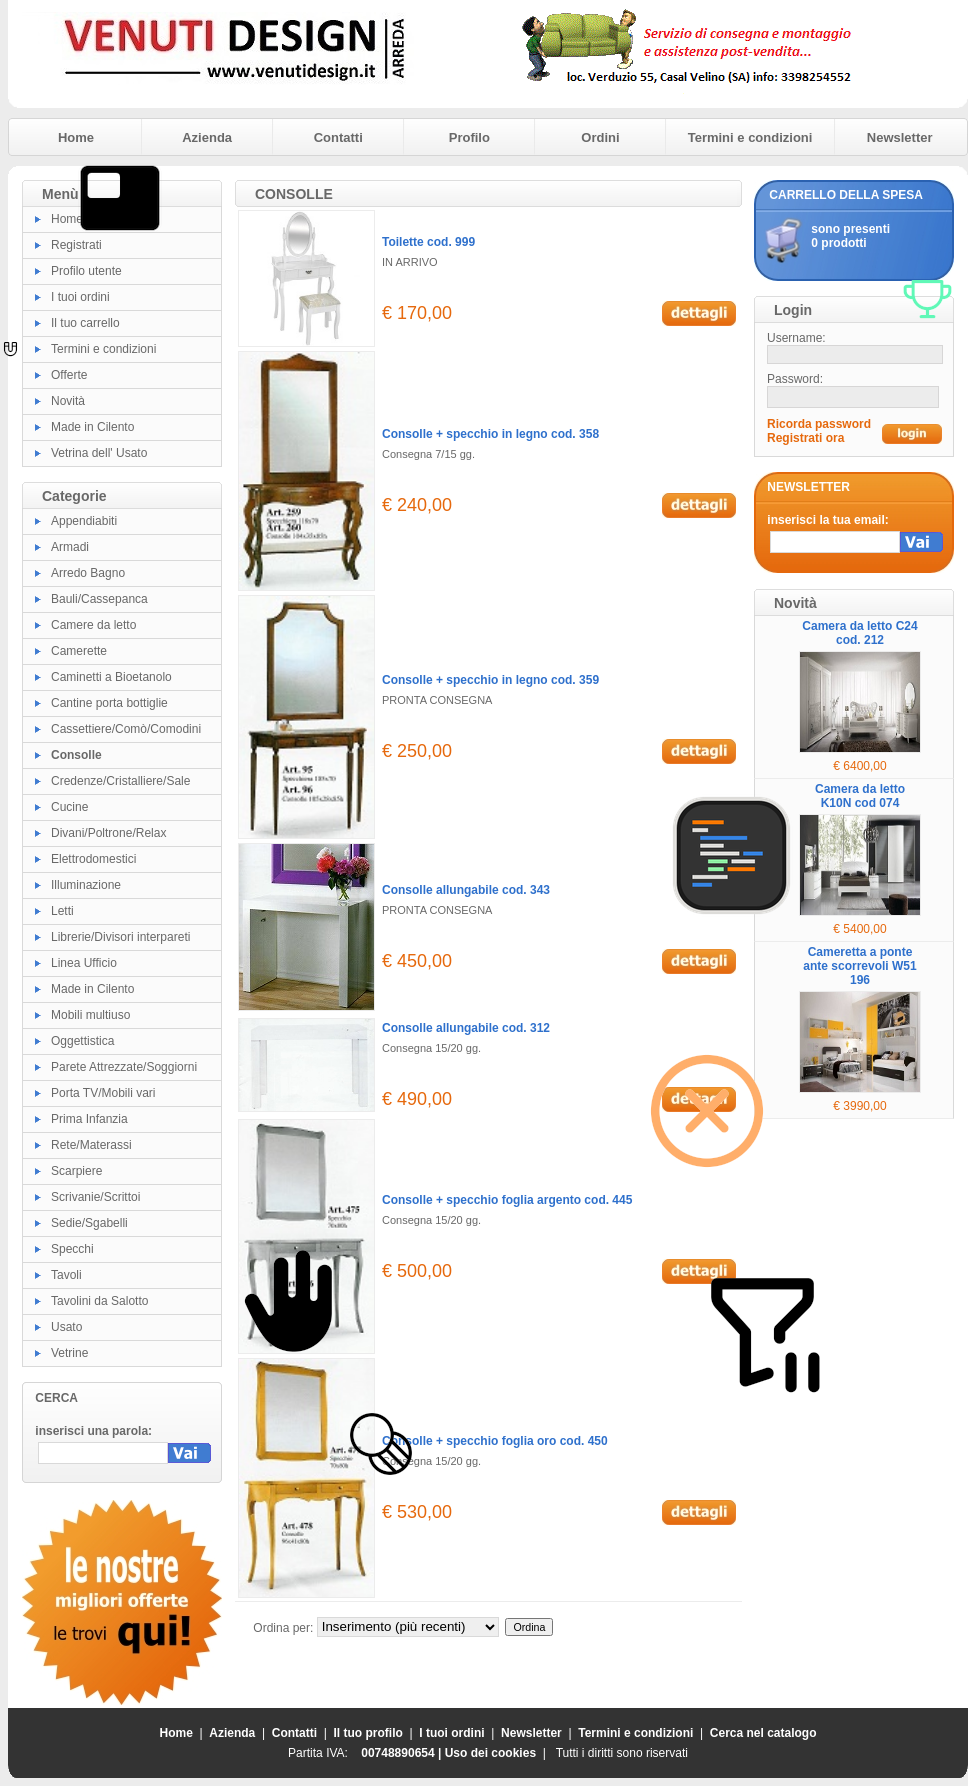 The image size is (968, 1786). What do you see at coordinates (707, 1111) in the screenshot?
I see `close or dismiss a dialog` at bounding box center [707, 1111].